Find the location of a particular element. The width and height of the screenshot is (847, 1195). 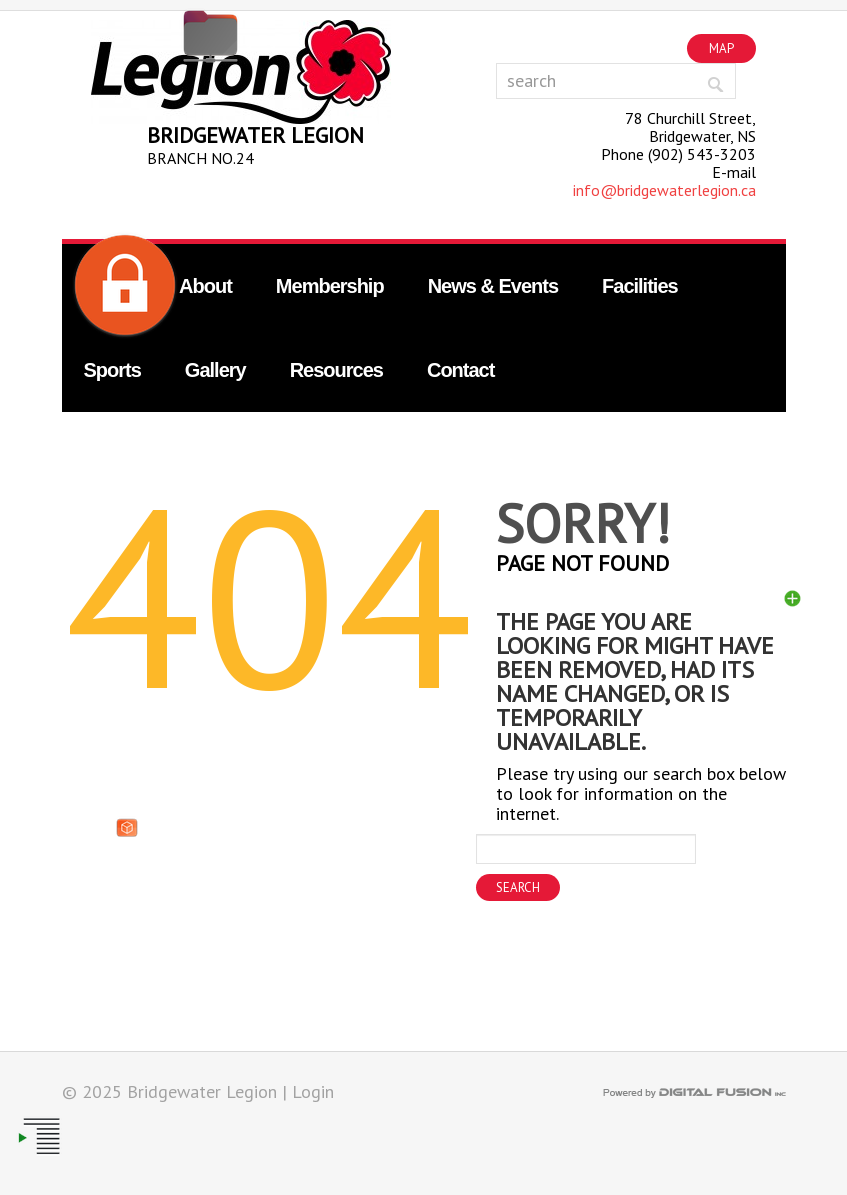

an ascii stl 3d model file is located at coordinates (127, 827).